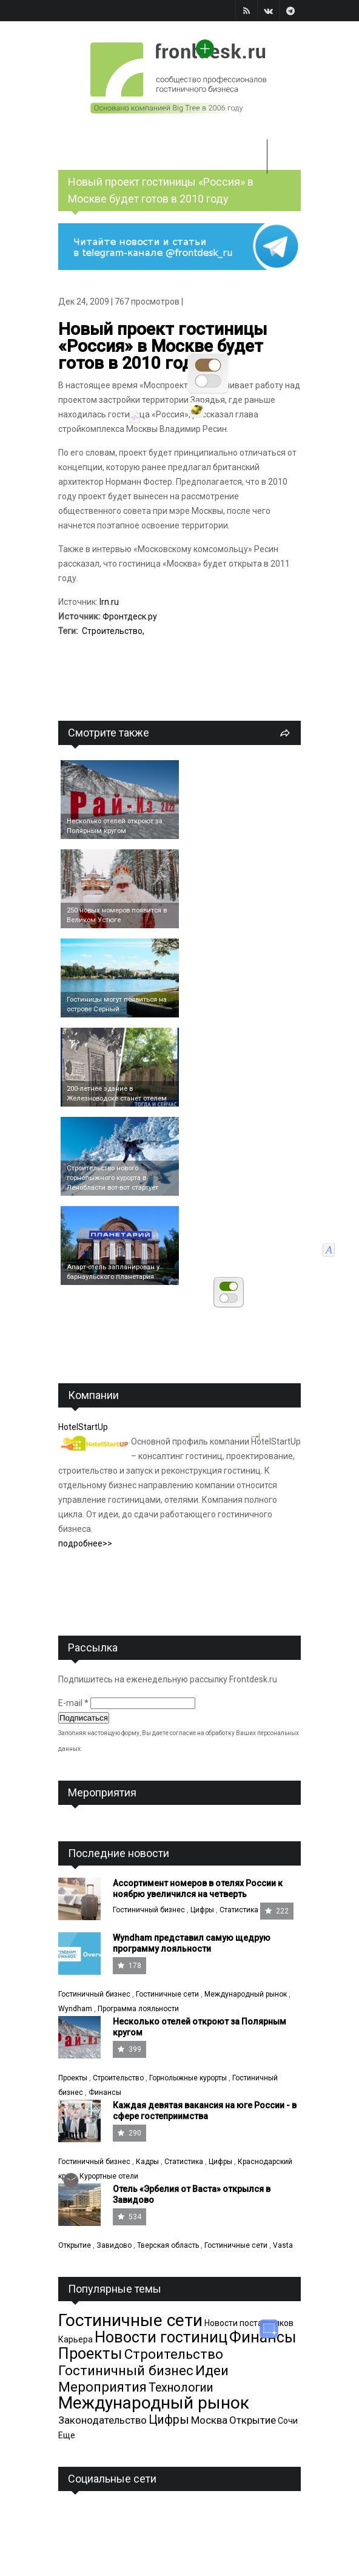 Image resolution: width=359 pixels, height=2576 pixels. I want to click on open system tweaks or settings customization, so click(229, 1292).